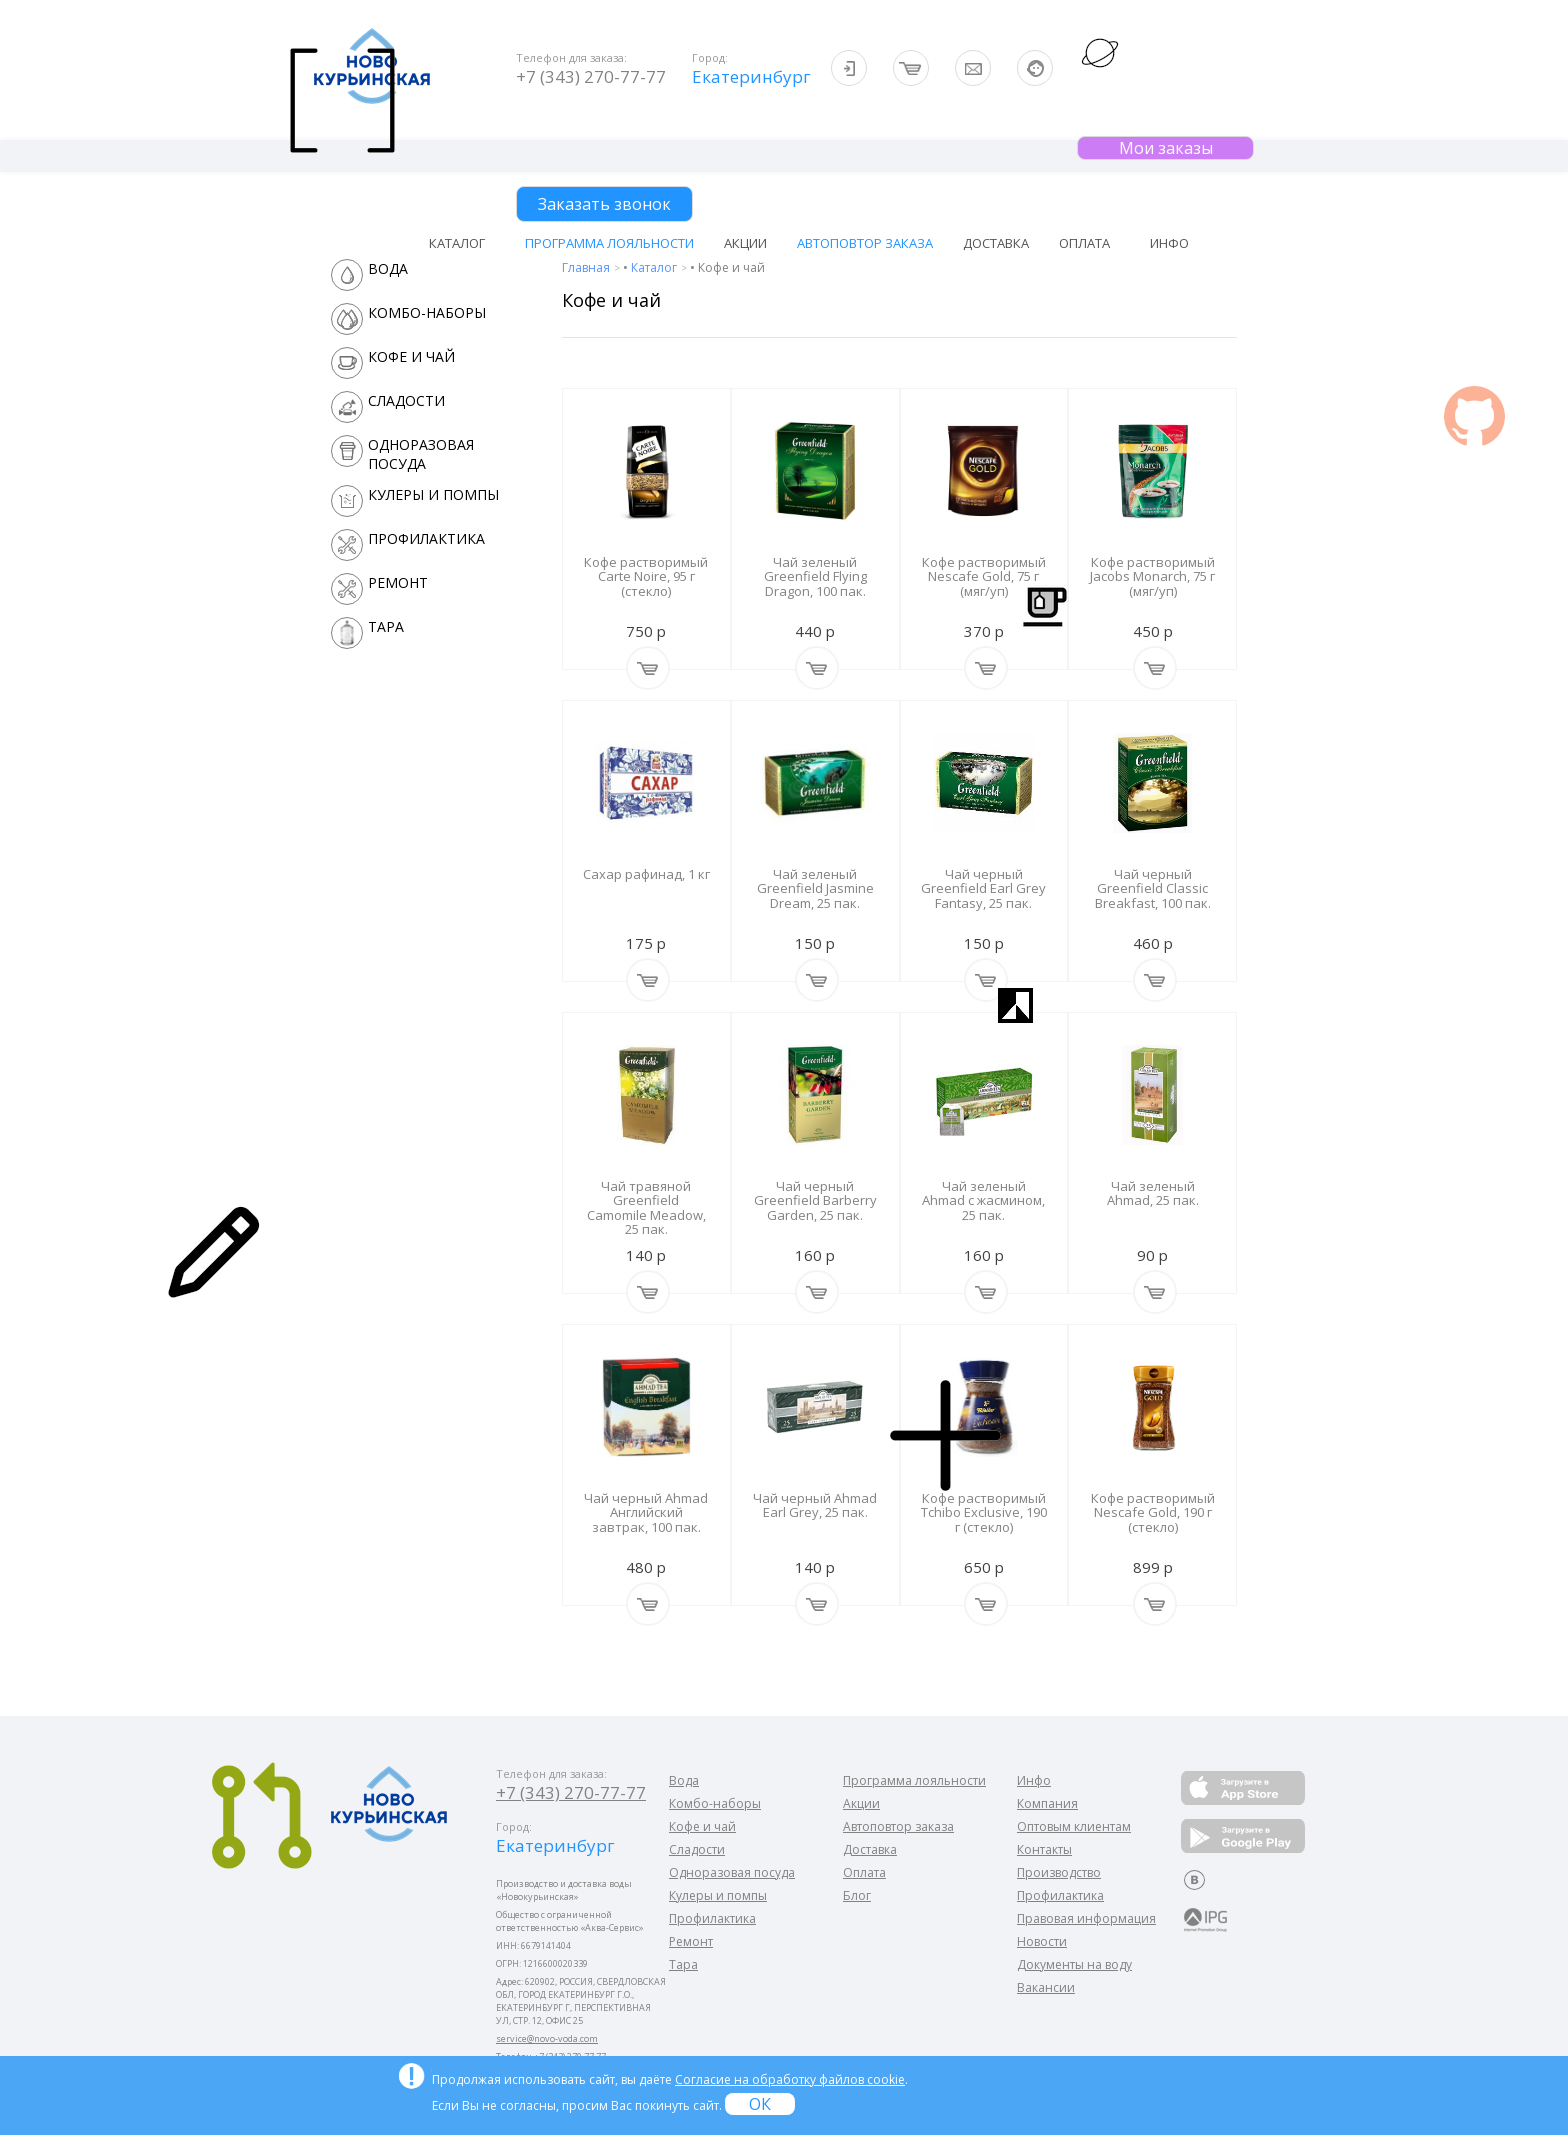 The width and height of the screenshot is (1568, 2135). I want to click on create or view a git pull request, so click(260, 1817).